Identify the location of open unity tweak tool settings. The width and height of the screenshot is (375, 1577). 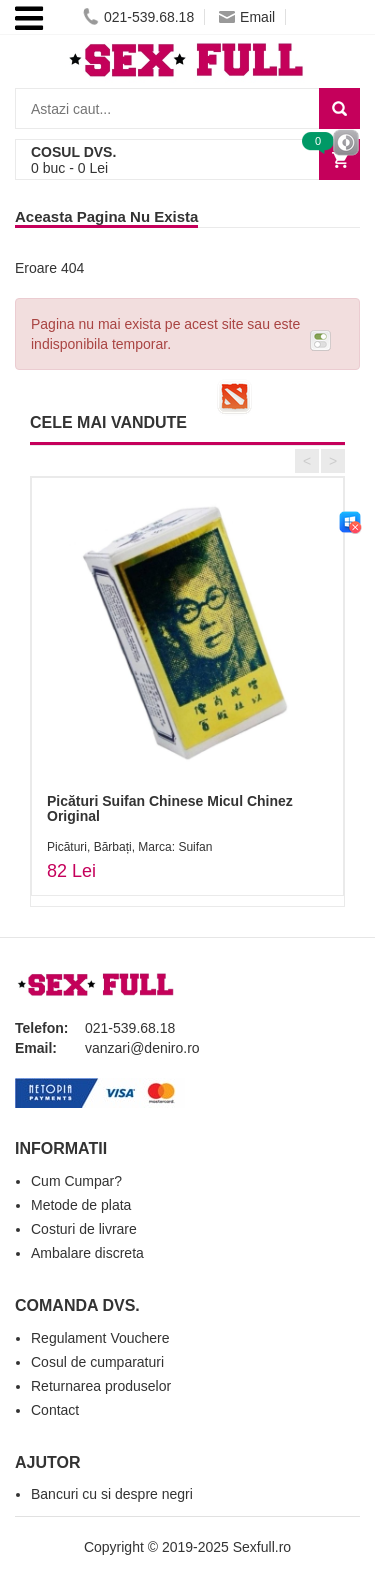
(320, 340).